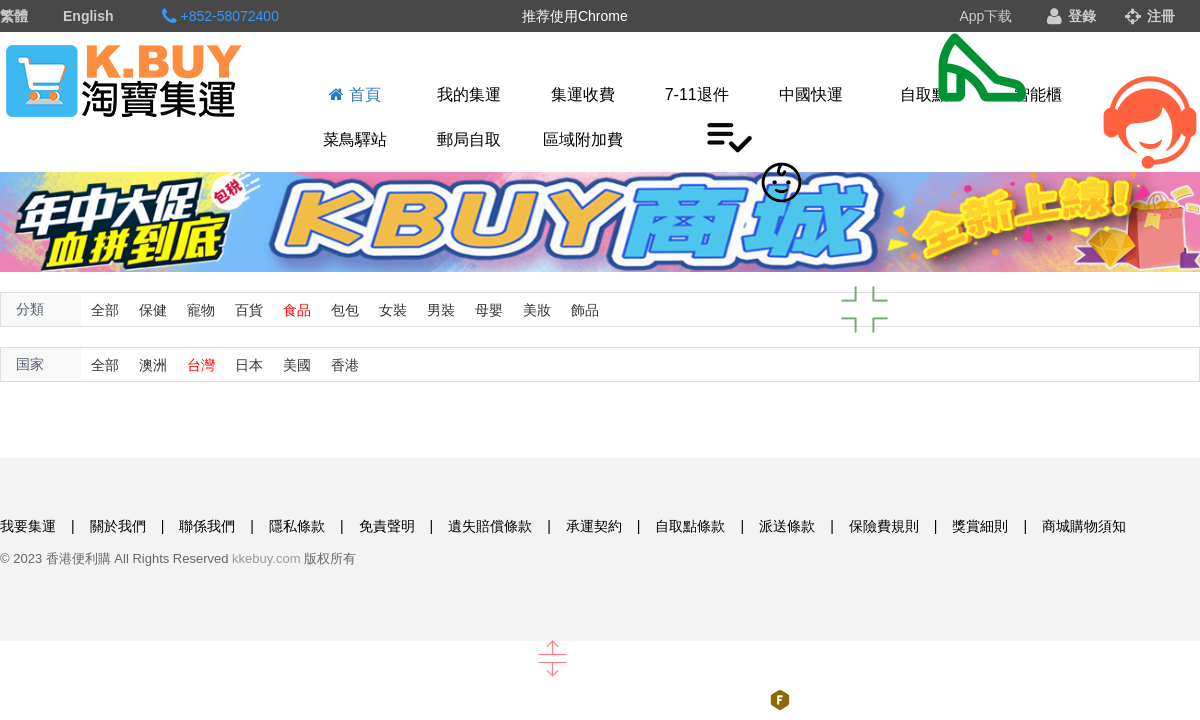 The width and height of the screenshot is (1200, 720). I want to click on browse women's shoes or footwear, so click(978, 70).